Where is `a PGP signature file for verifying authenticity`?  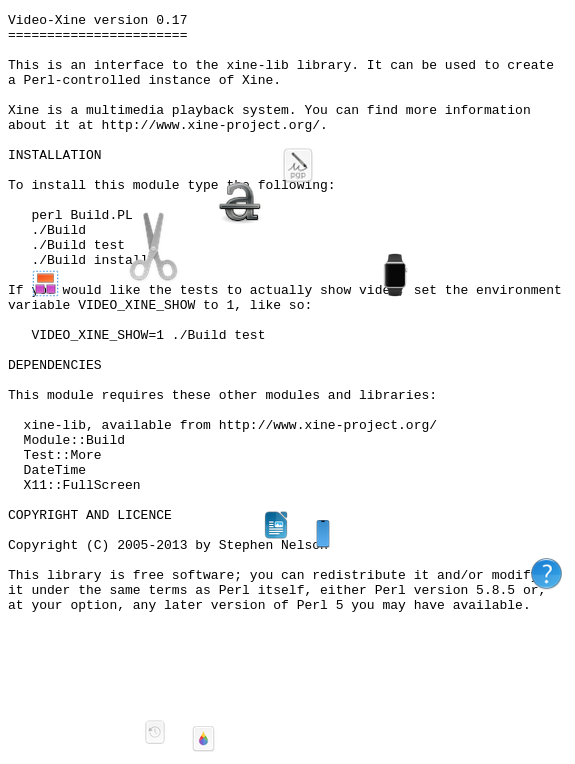
a PGP signature file for verifying authenticity is located at coordinates (298, 165).